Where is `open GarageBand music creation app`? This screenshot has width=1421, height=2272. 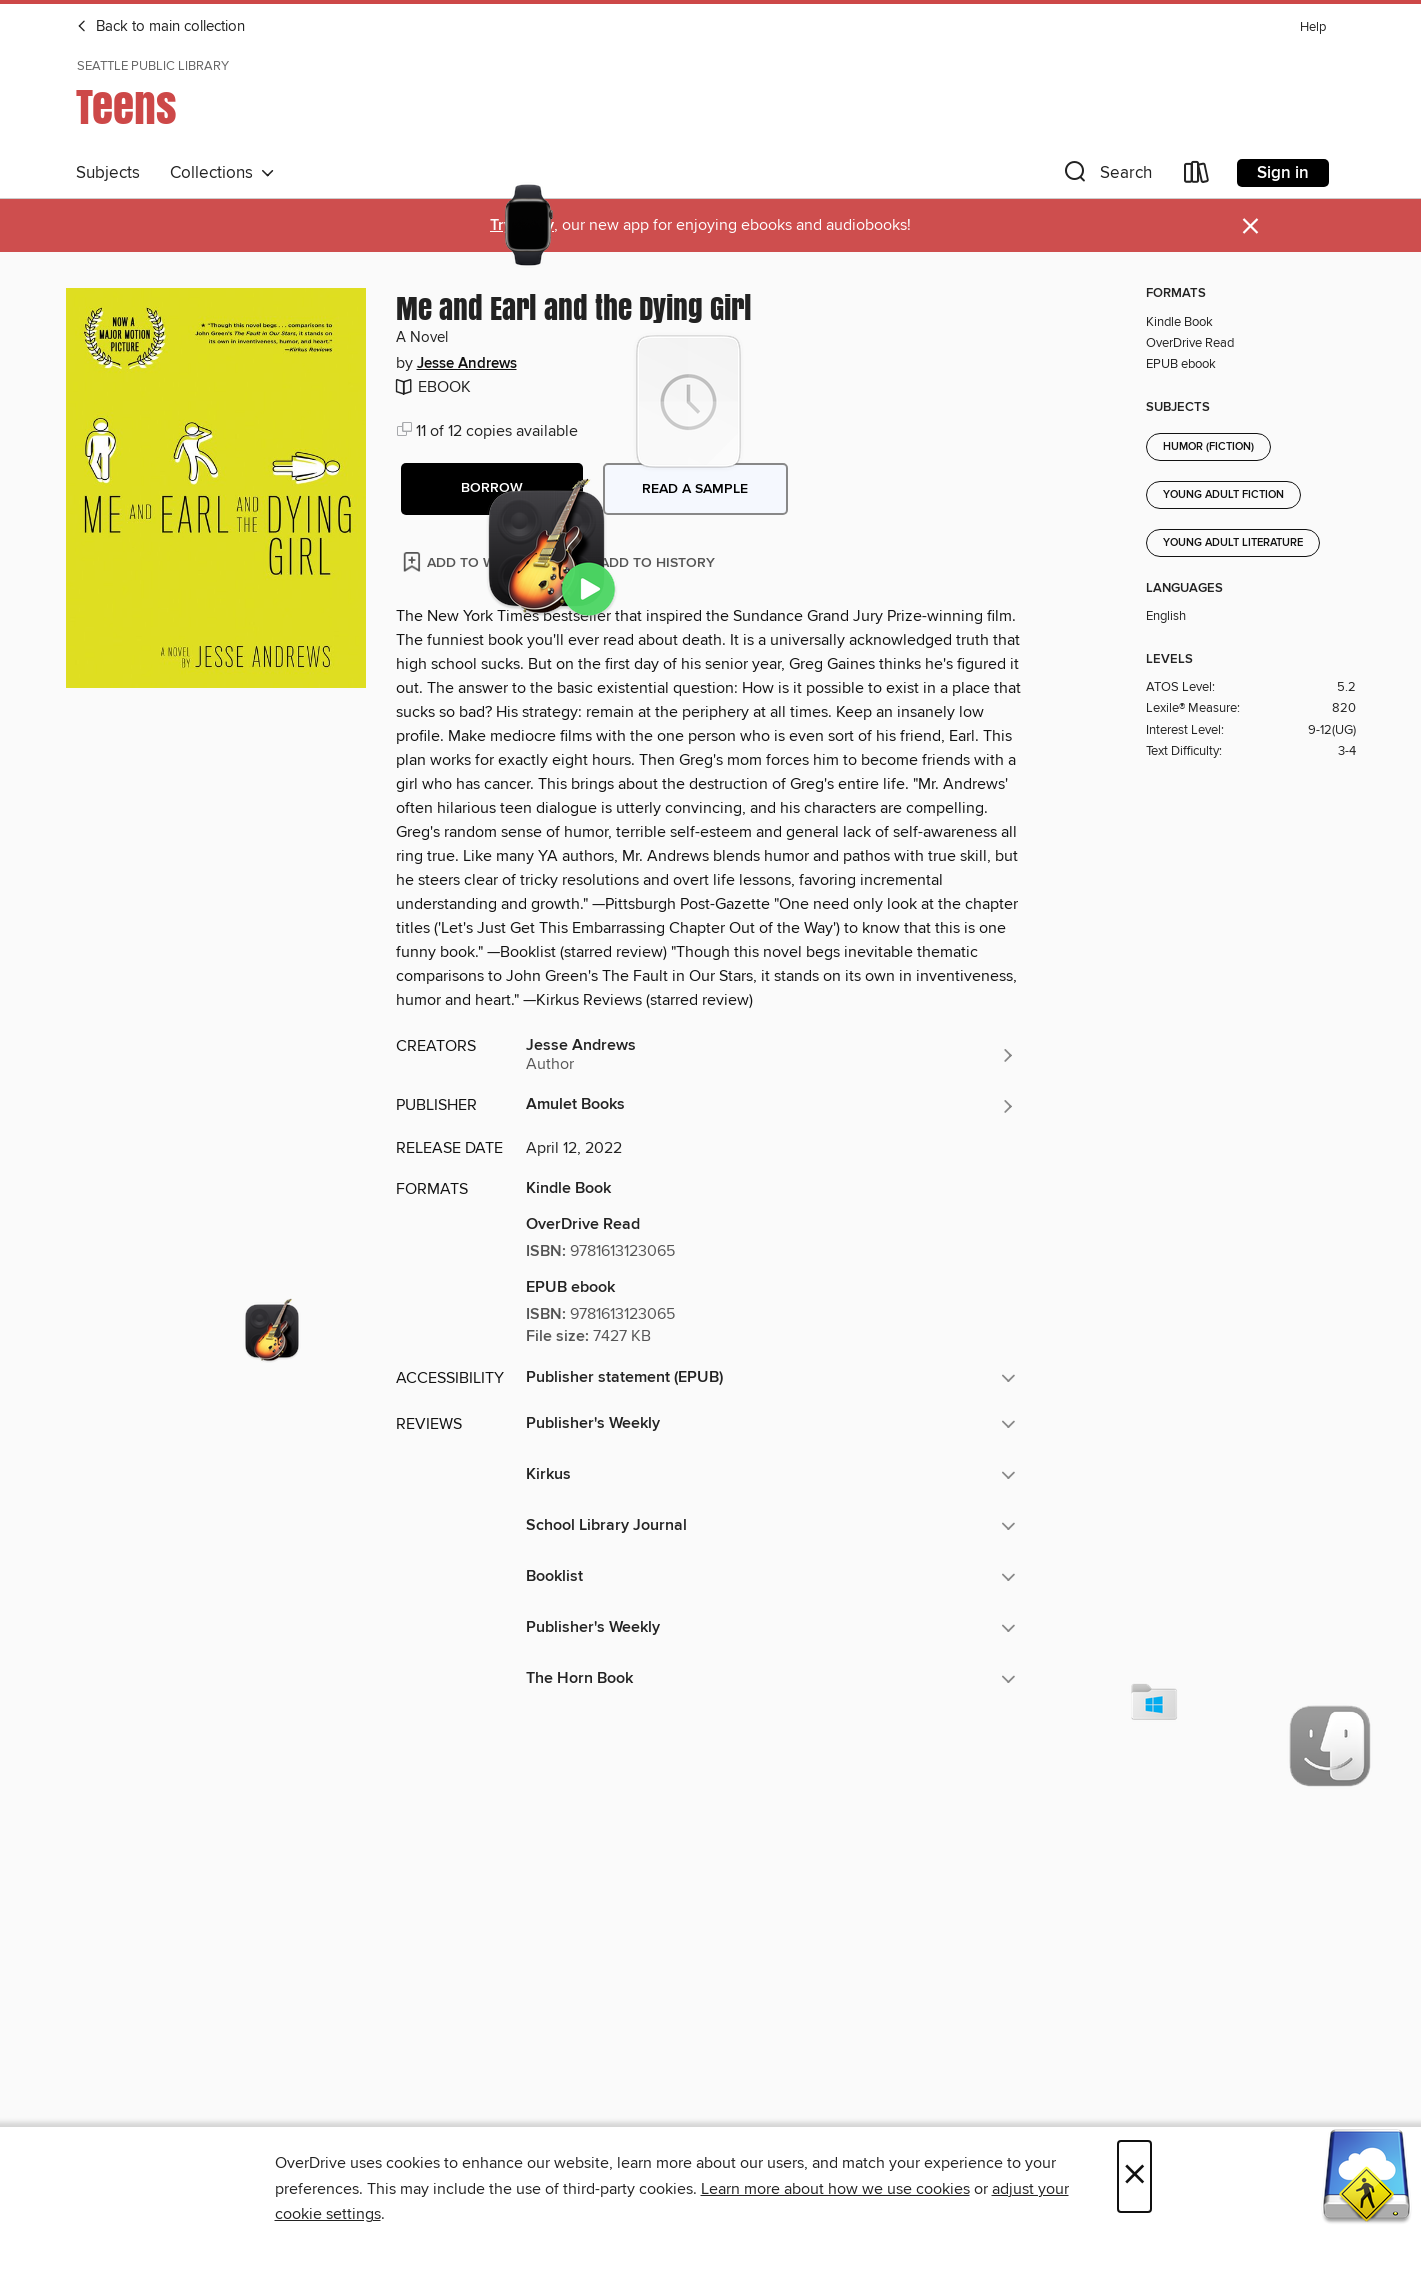
open GarageBand music creation app is located at coordinates (272, 1331).